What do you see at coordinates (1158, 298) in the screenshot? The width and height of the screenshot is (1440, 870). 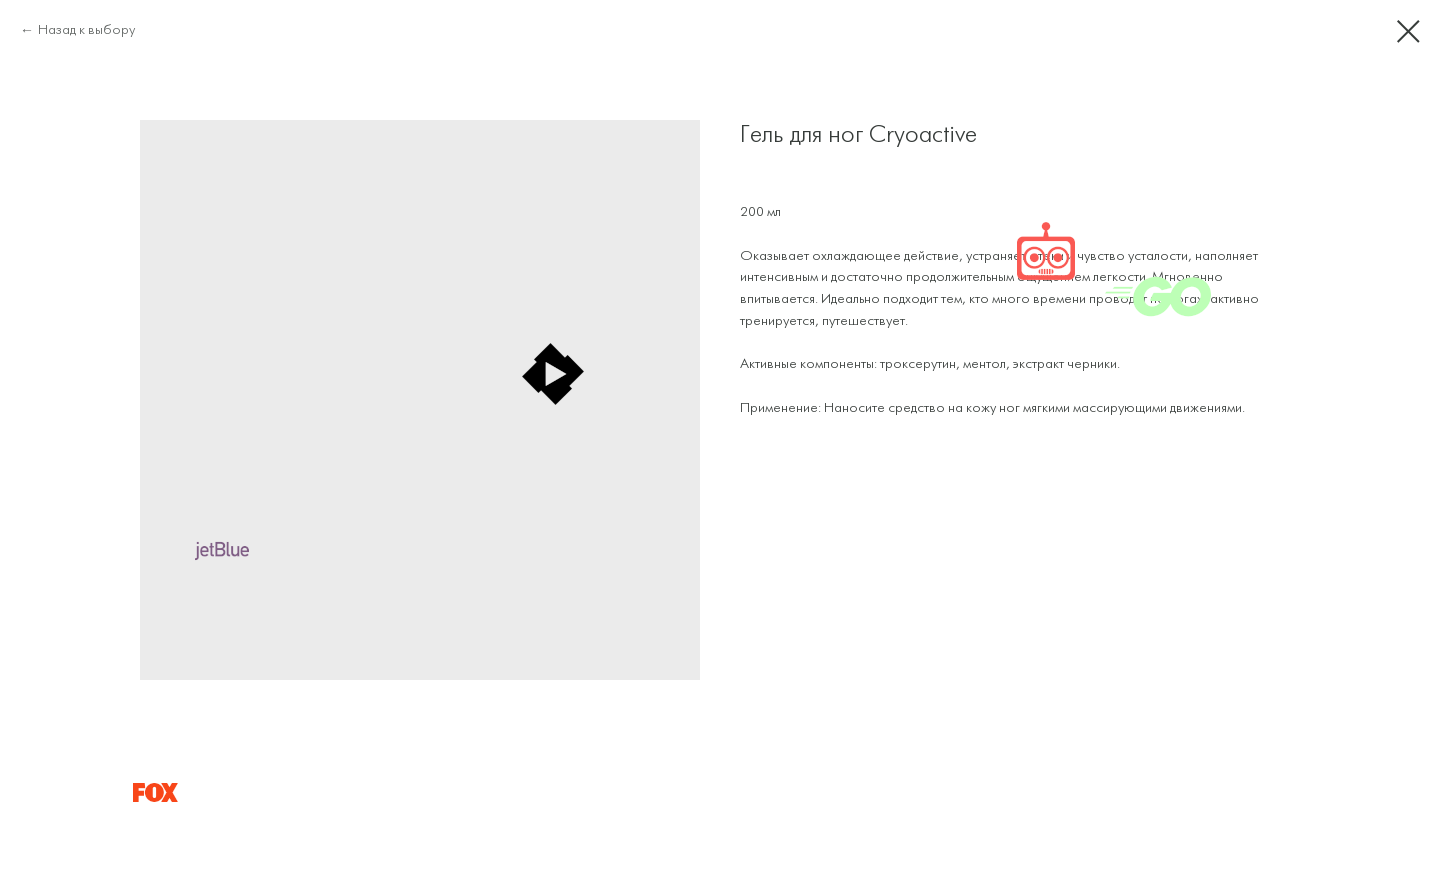 I see `go programming language logo` at bounding box center [1158, 298].